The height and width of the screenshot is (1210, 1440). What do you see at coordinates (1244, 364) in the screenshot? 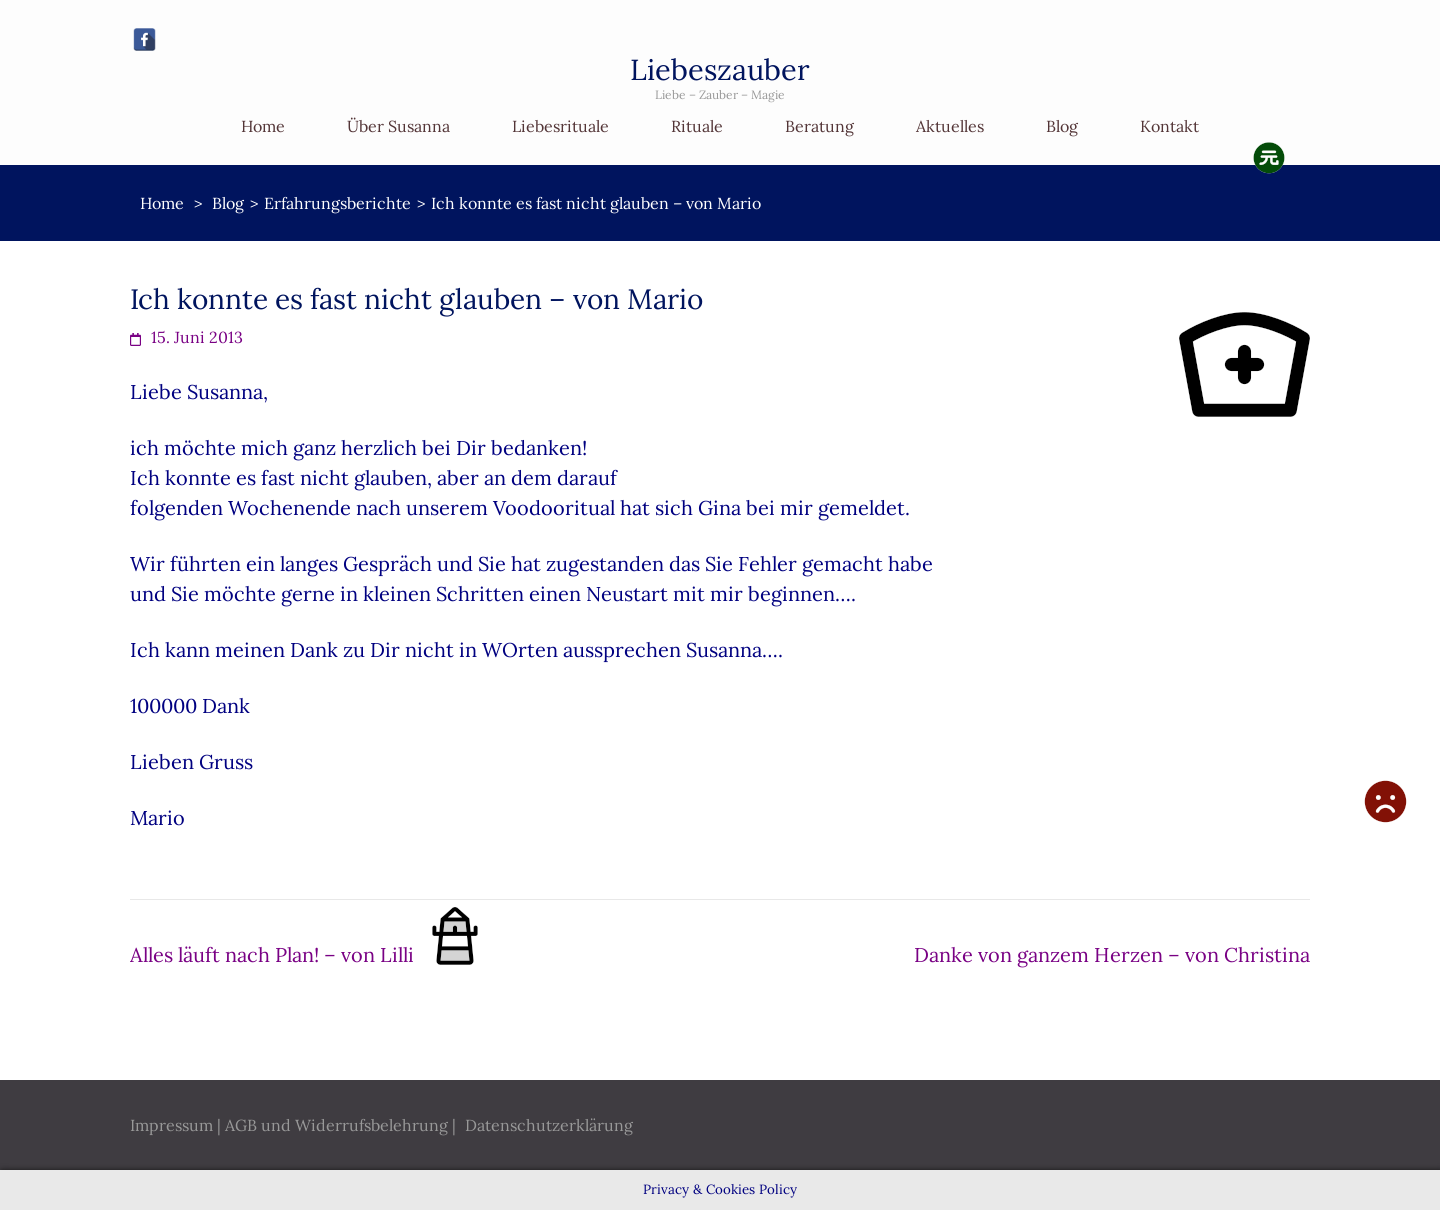
I see `access nursing or healthcare services` at bounding box center [1244, 364].